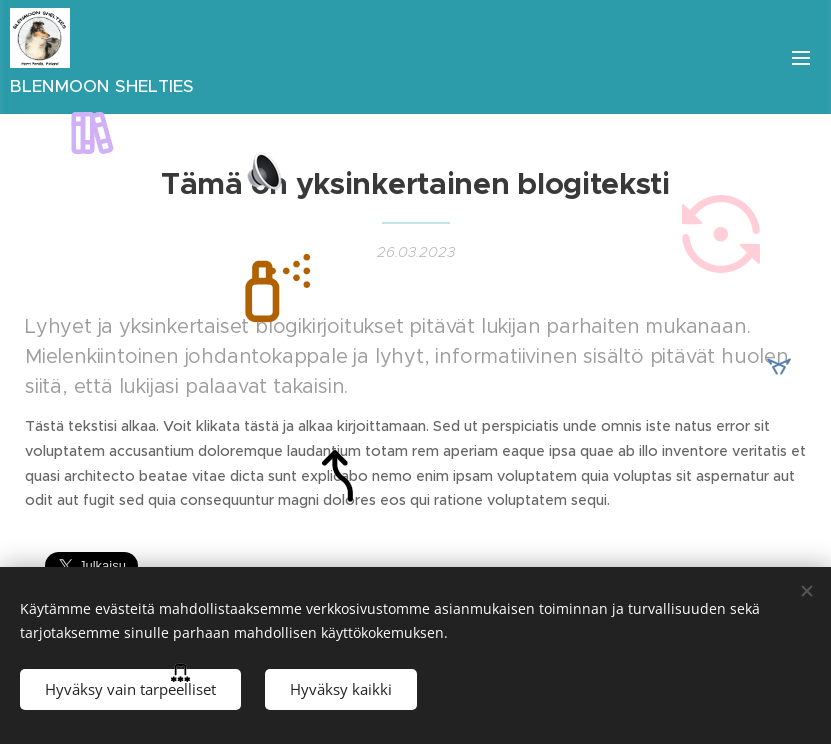  Describe the element at coordinates (276, 288) in the screenshot. I see `apply spray or mist effect` at that location.